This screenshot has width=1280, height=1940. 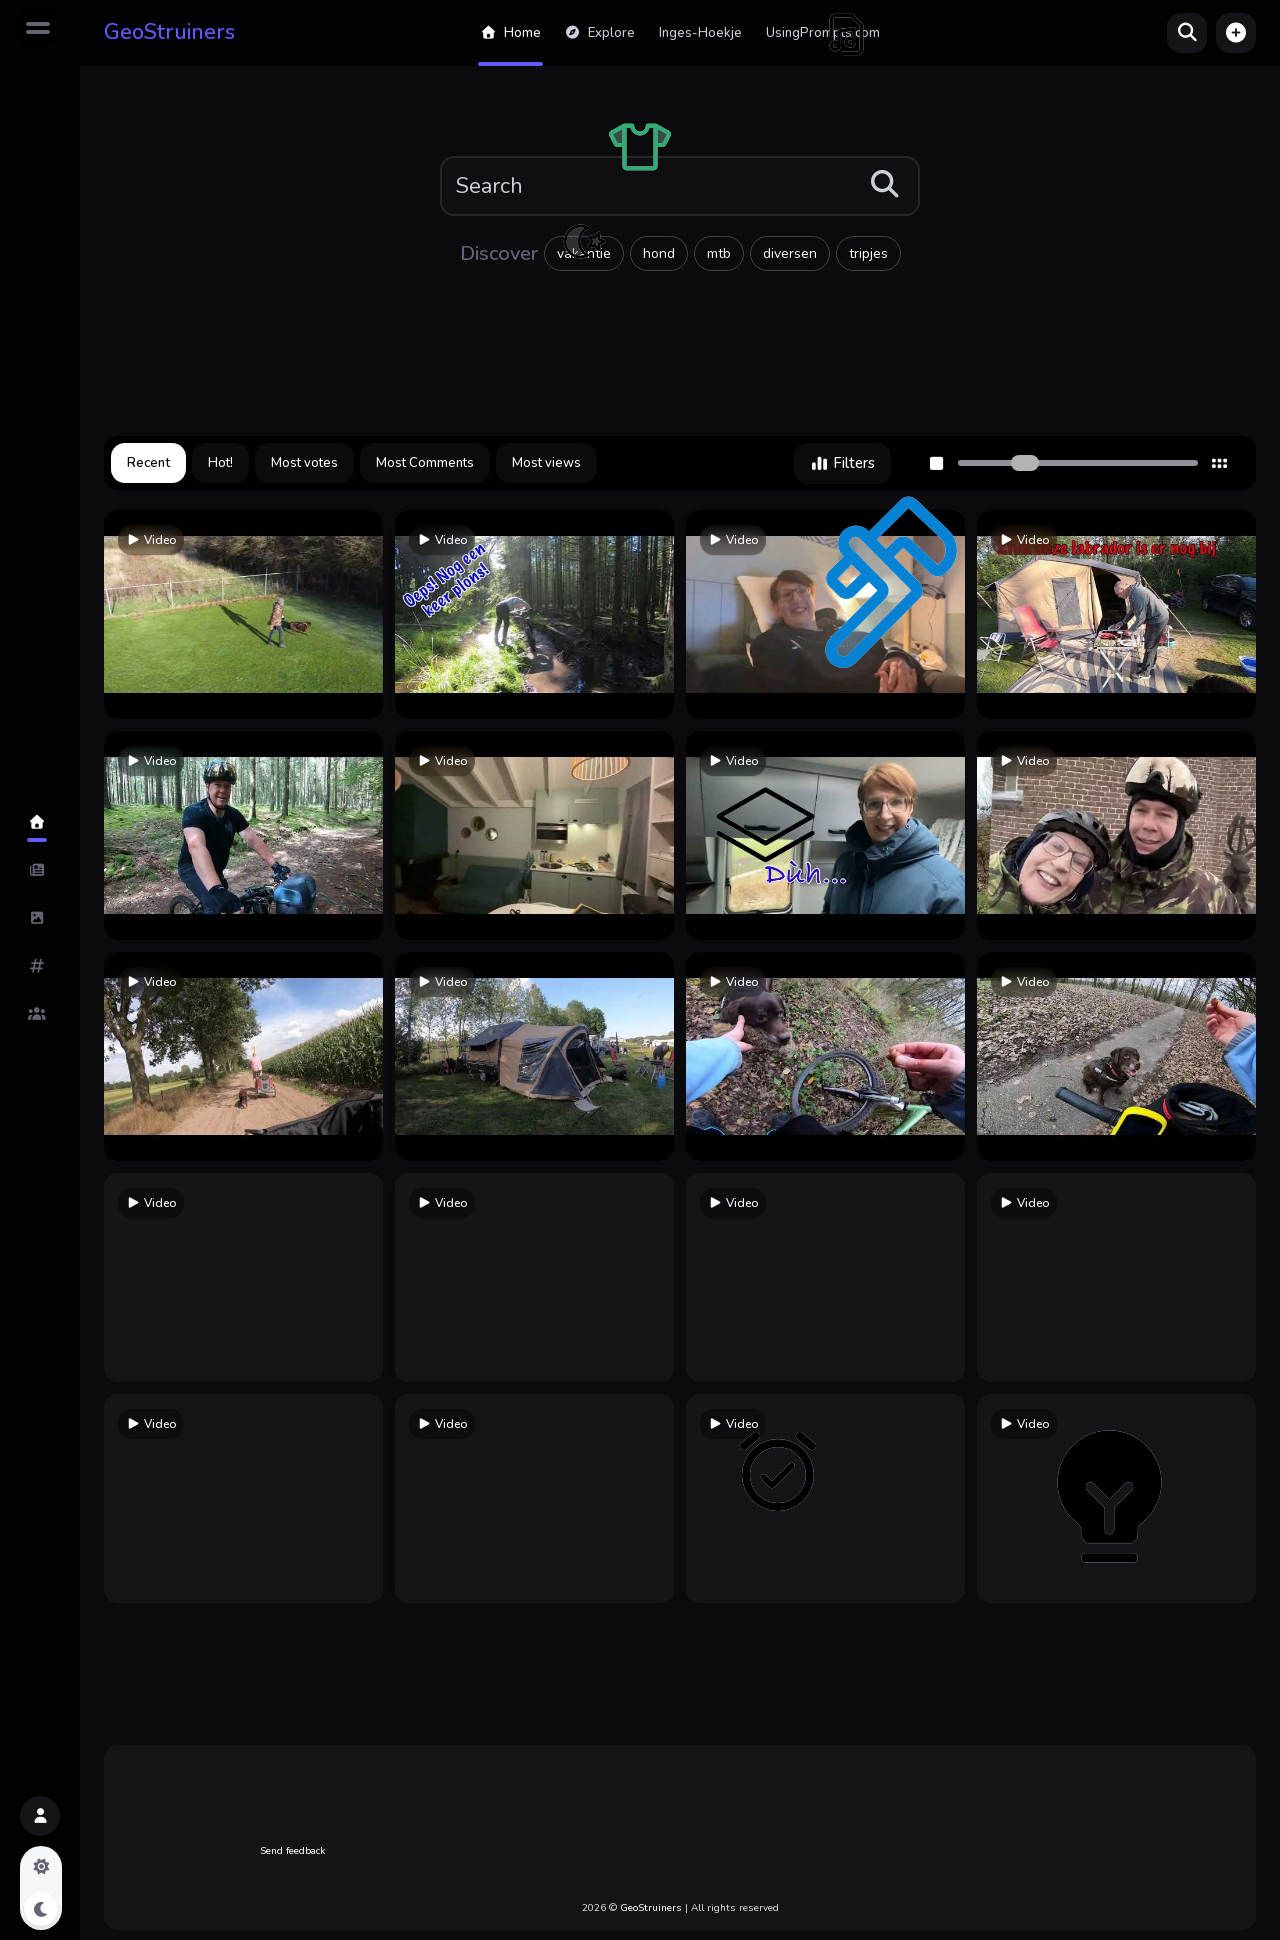 I want to click on indicates islamic religious content or settings, so click(x=583, y=241).